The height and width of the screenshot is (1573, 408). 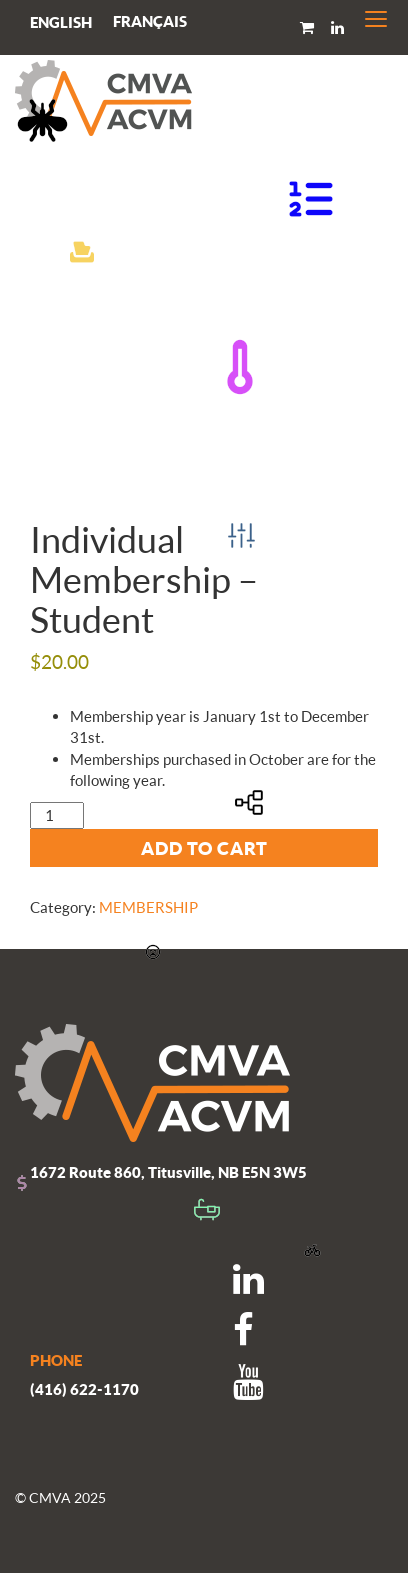 I want to click on indicates bathroom amenities available, so click(x=207, y=1210).